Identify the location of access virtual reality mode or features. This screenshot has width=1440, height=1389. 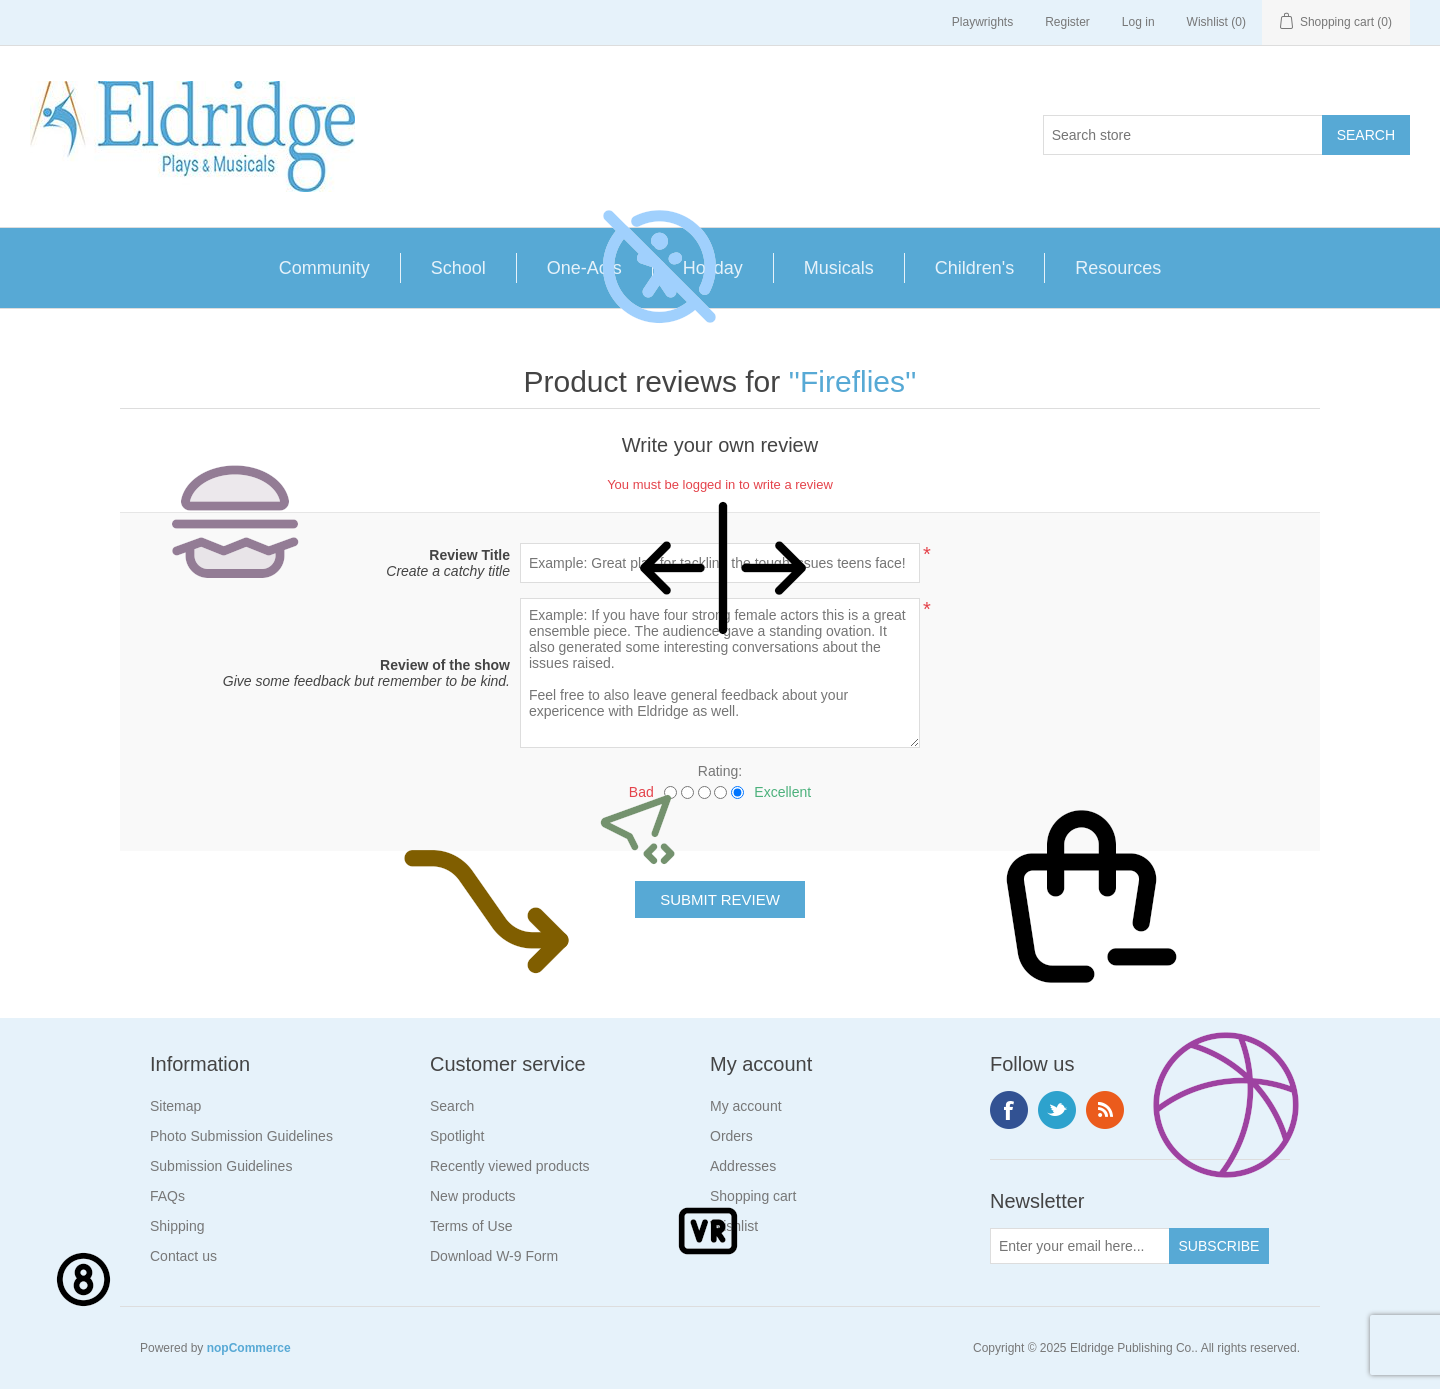
(708, 1231).